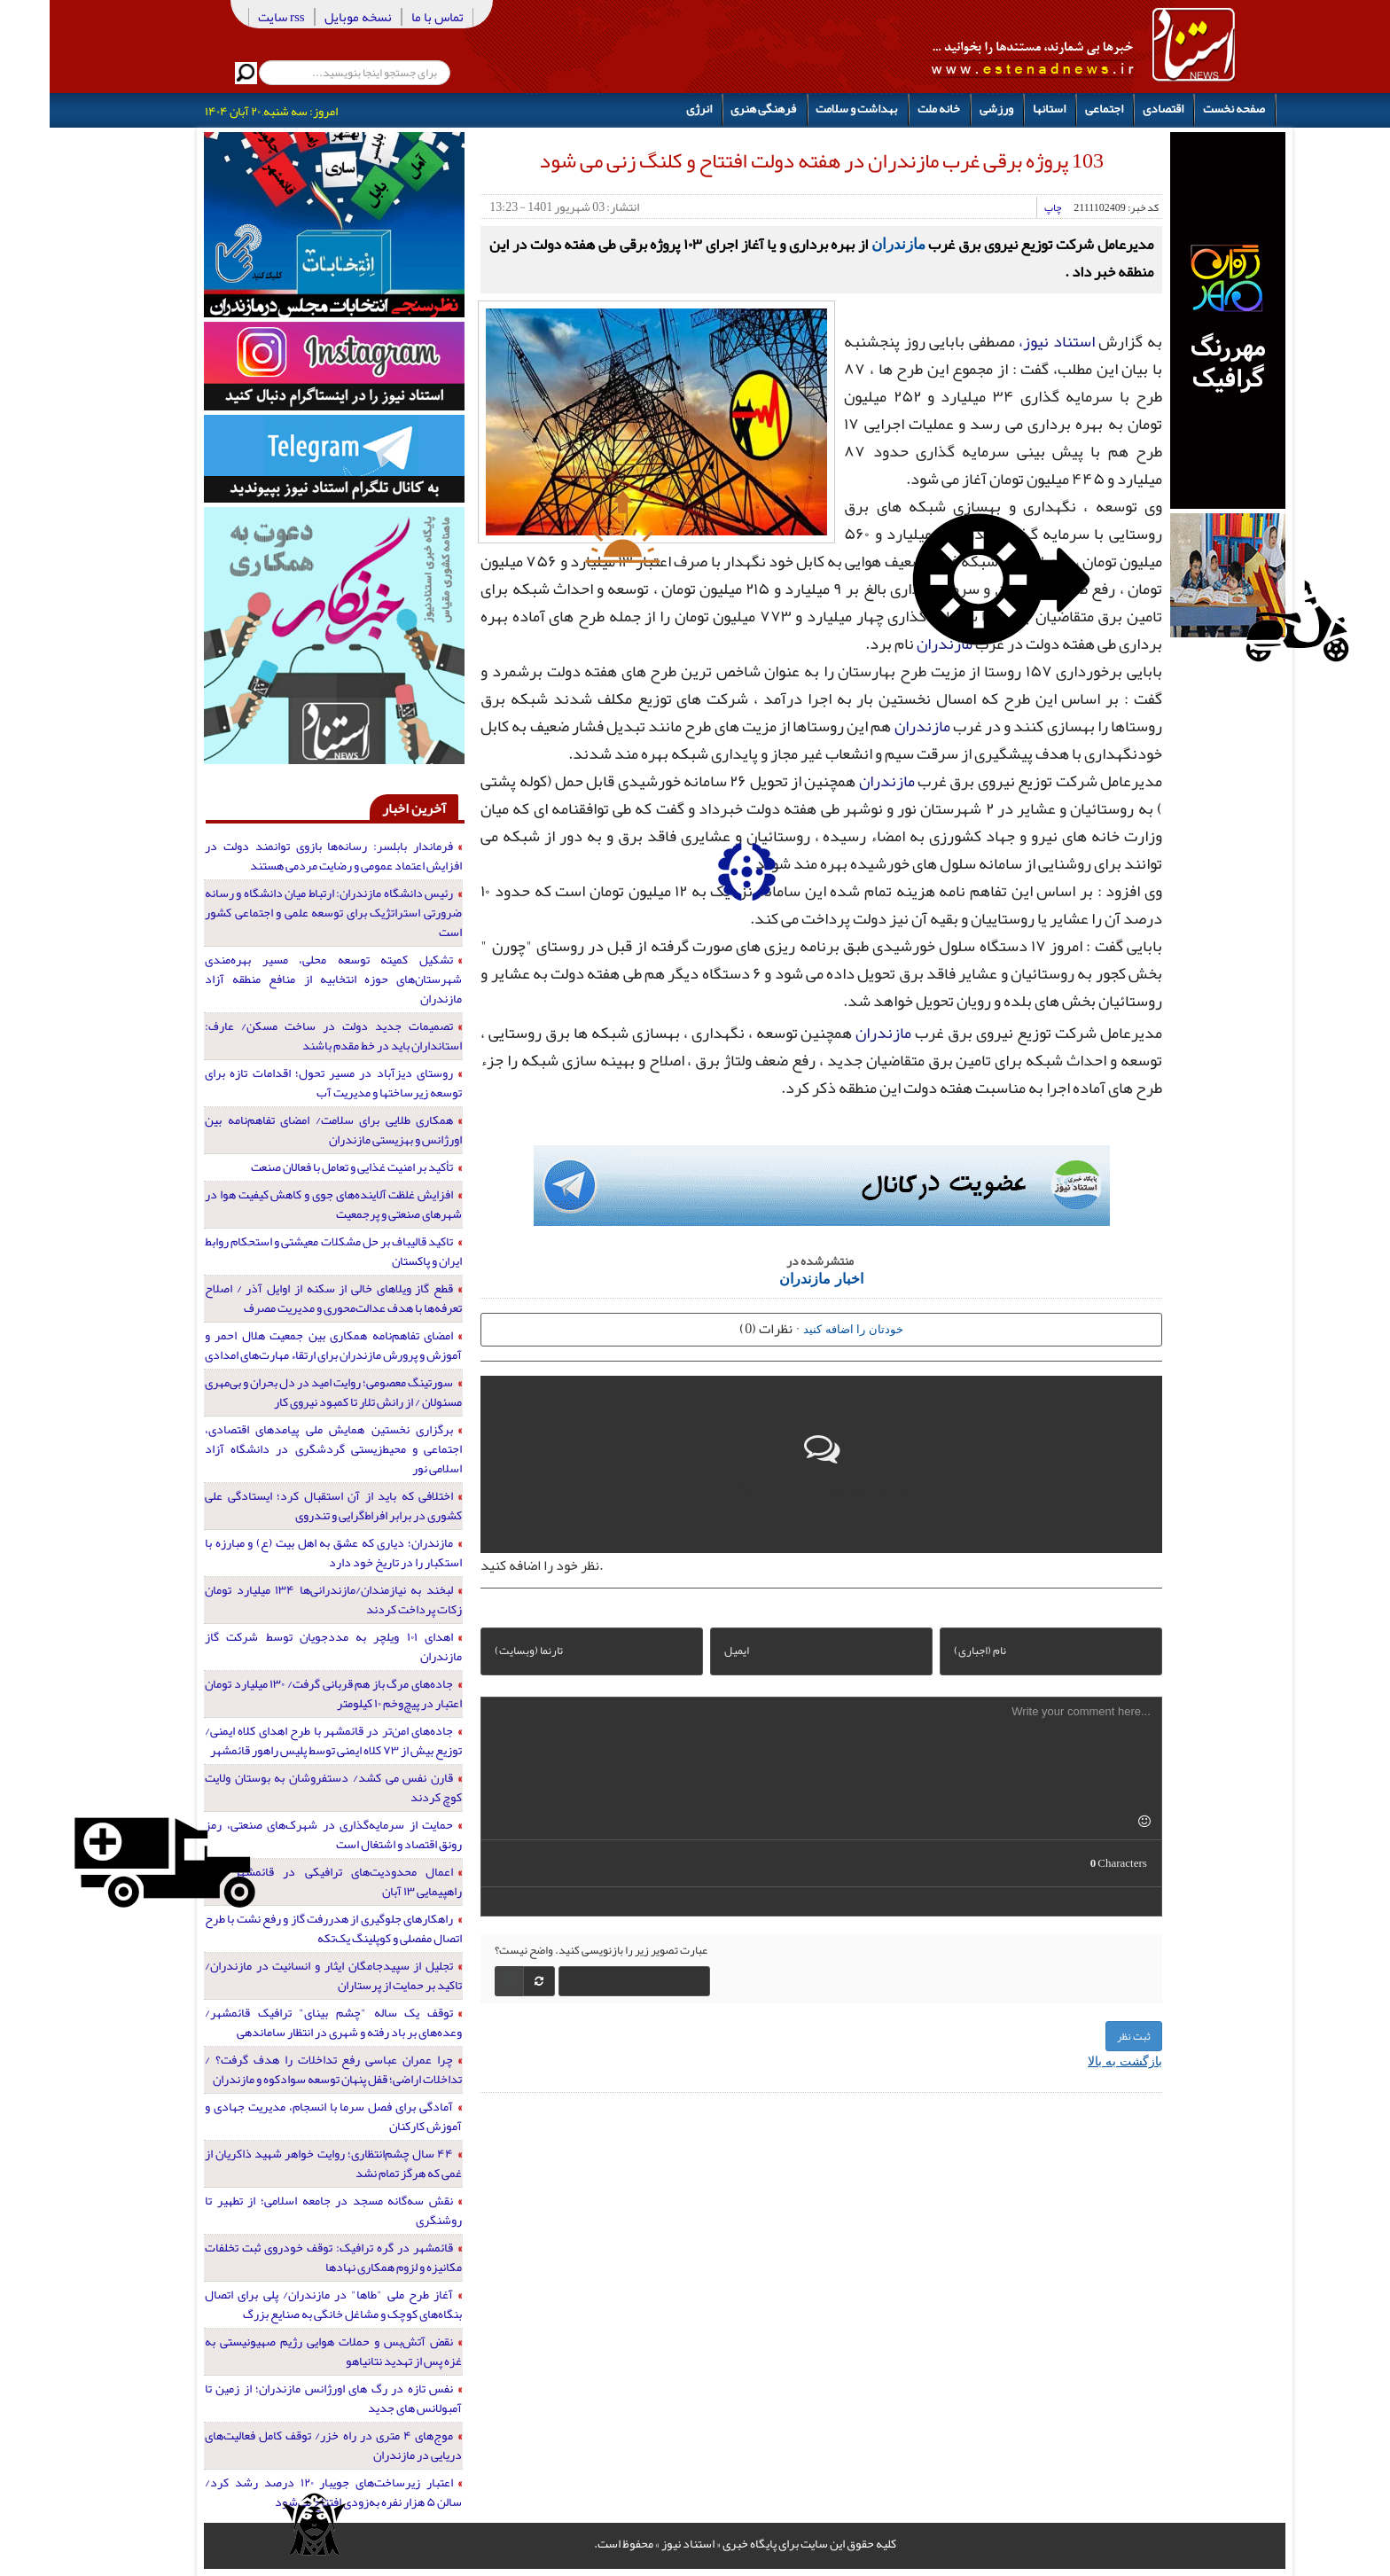  What do you see at coordinates (622, 526) in the screenshot?
I see `indicates sunrise or morning time` at bounding box center [622, 526].